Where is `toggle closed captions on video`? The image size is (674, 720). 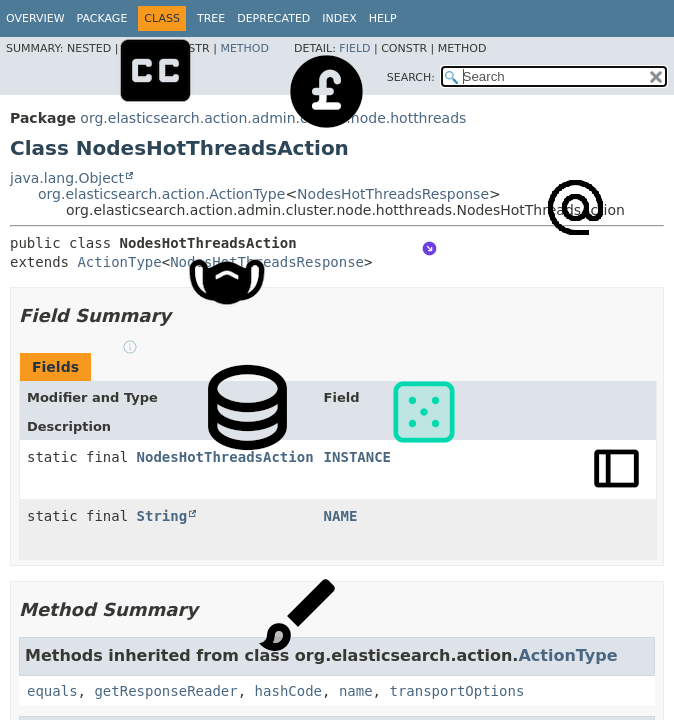 toggle closed captions on video is located at coordinates (155, 70).